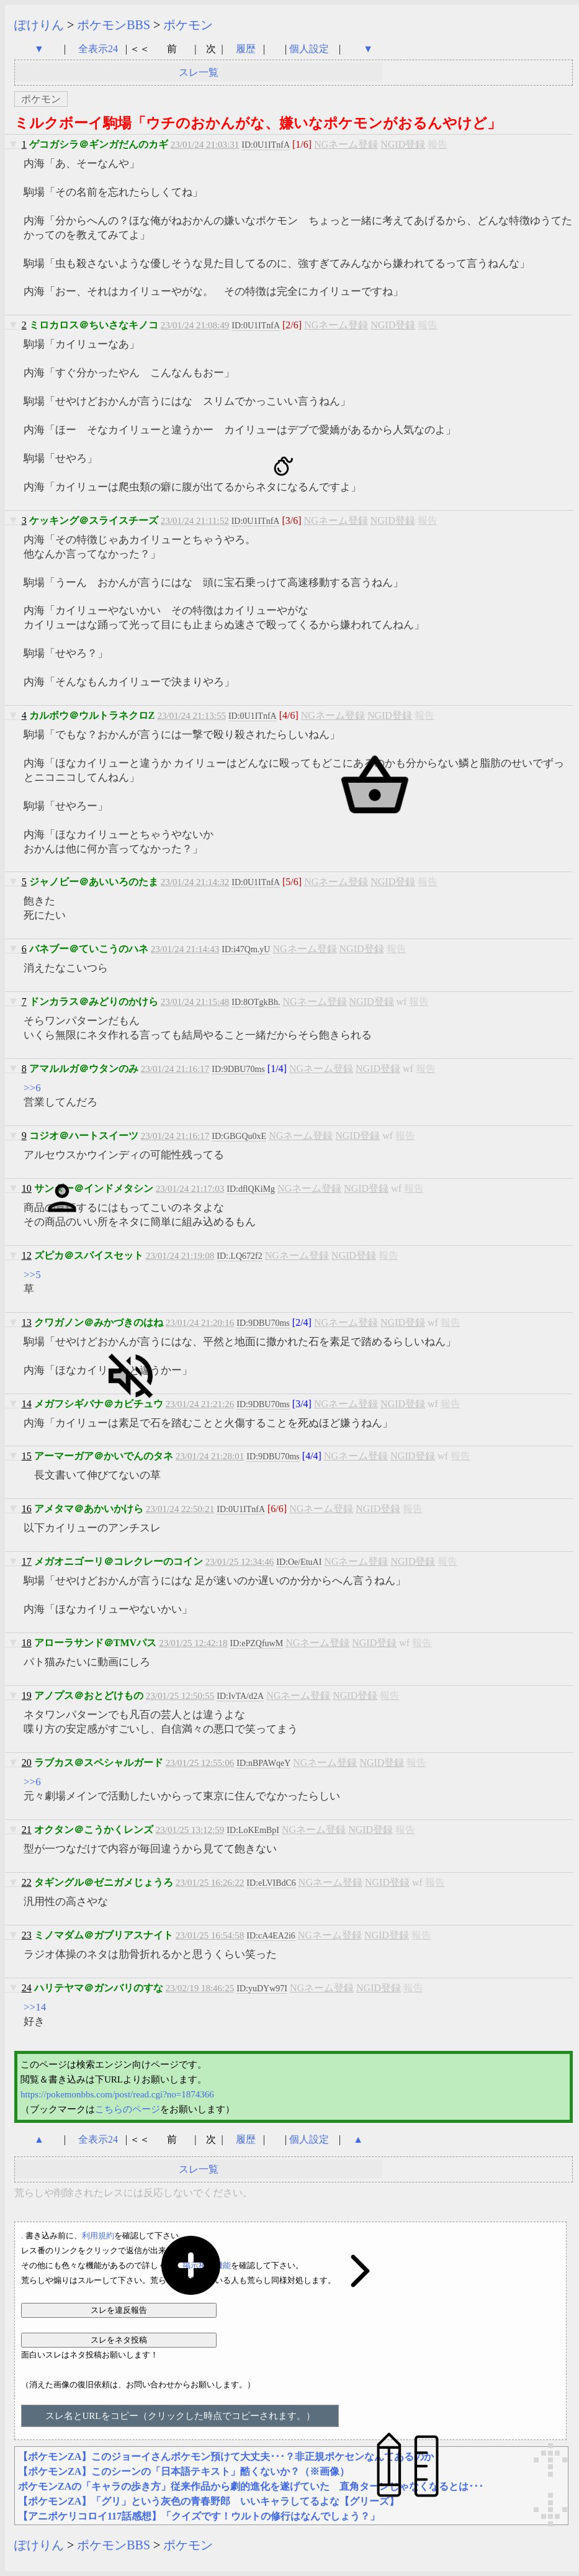 Image resolution: width=579 pixels, height=2576 pixels. I want to click on view your shopping basket, so click(375, 786).